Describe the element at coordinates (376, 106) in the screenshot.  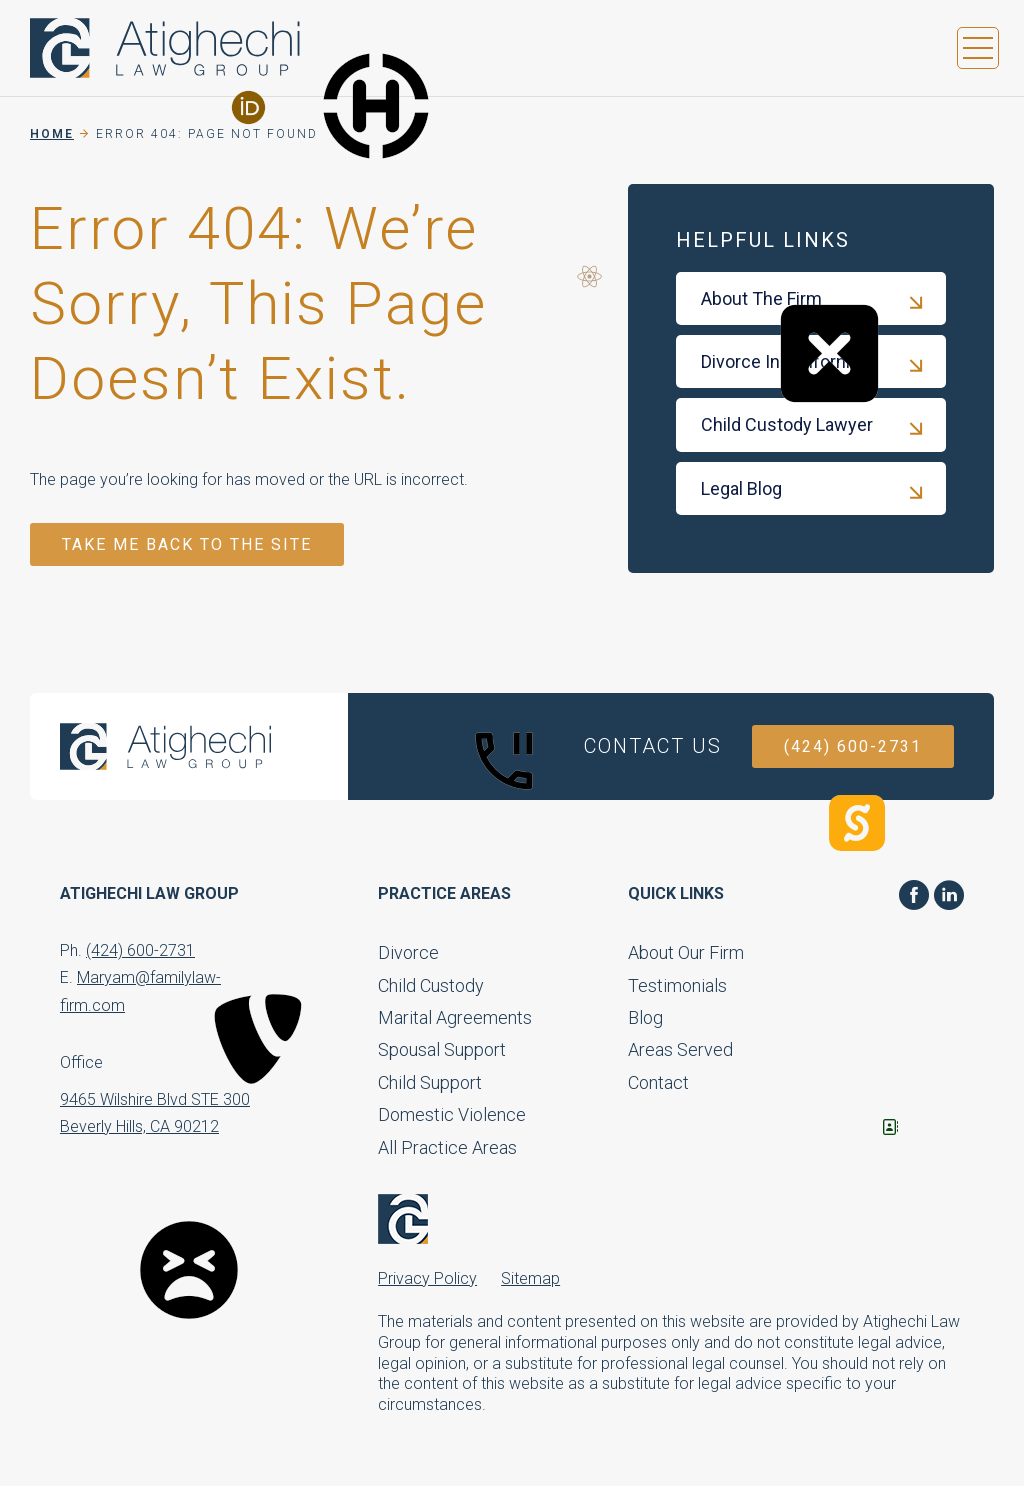
I see `indicates a helipad or helicopter landing zone` at that location.